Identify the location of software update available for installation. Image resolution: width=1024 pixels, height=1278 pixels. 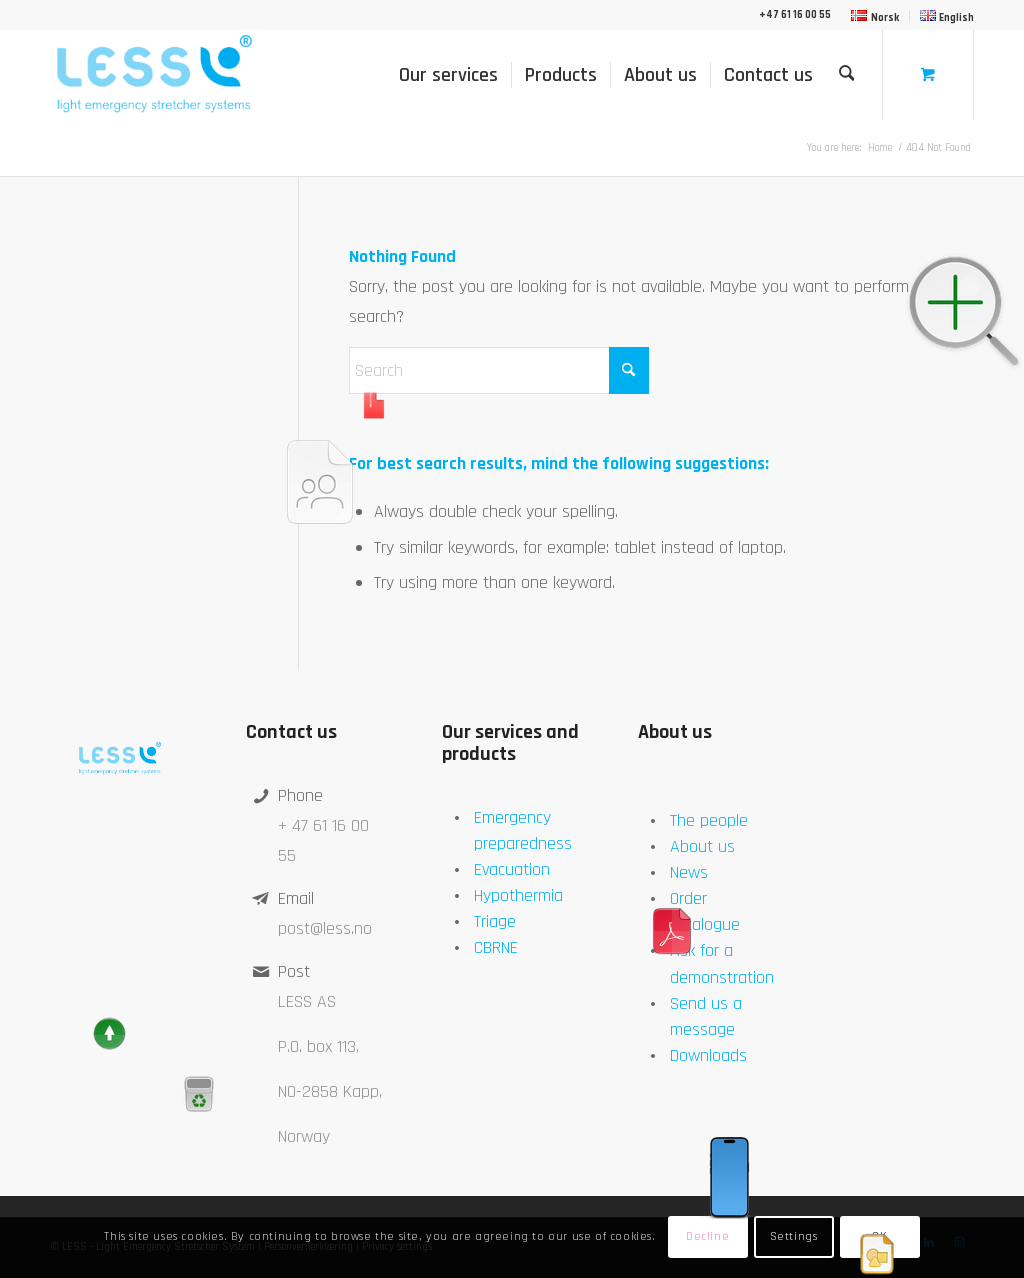
(109, 1033).